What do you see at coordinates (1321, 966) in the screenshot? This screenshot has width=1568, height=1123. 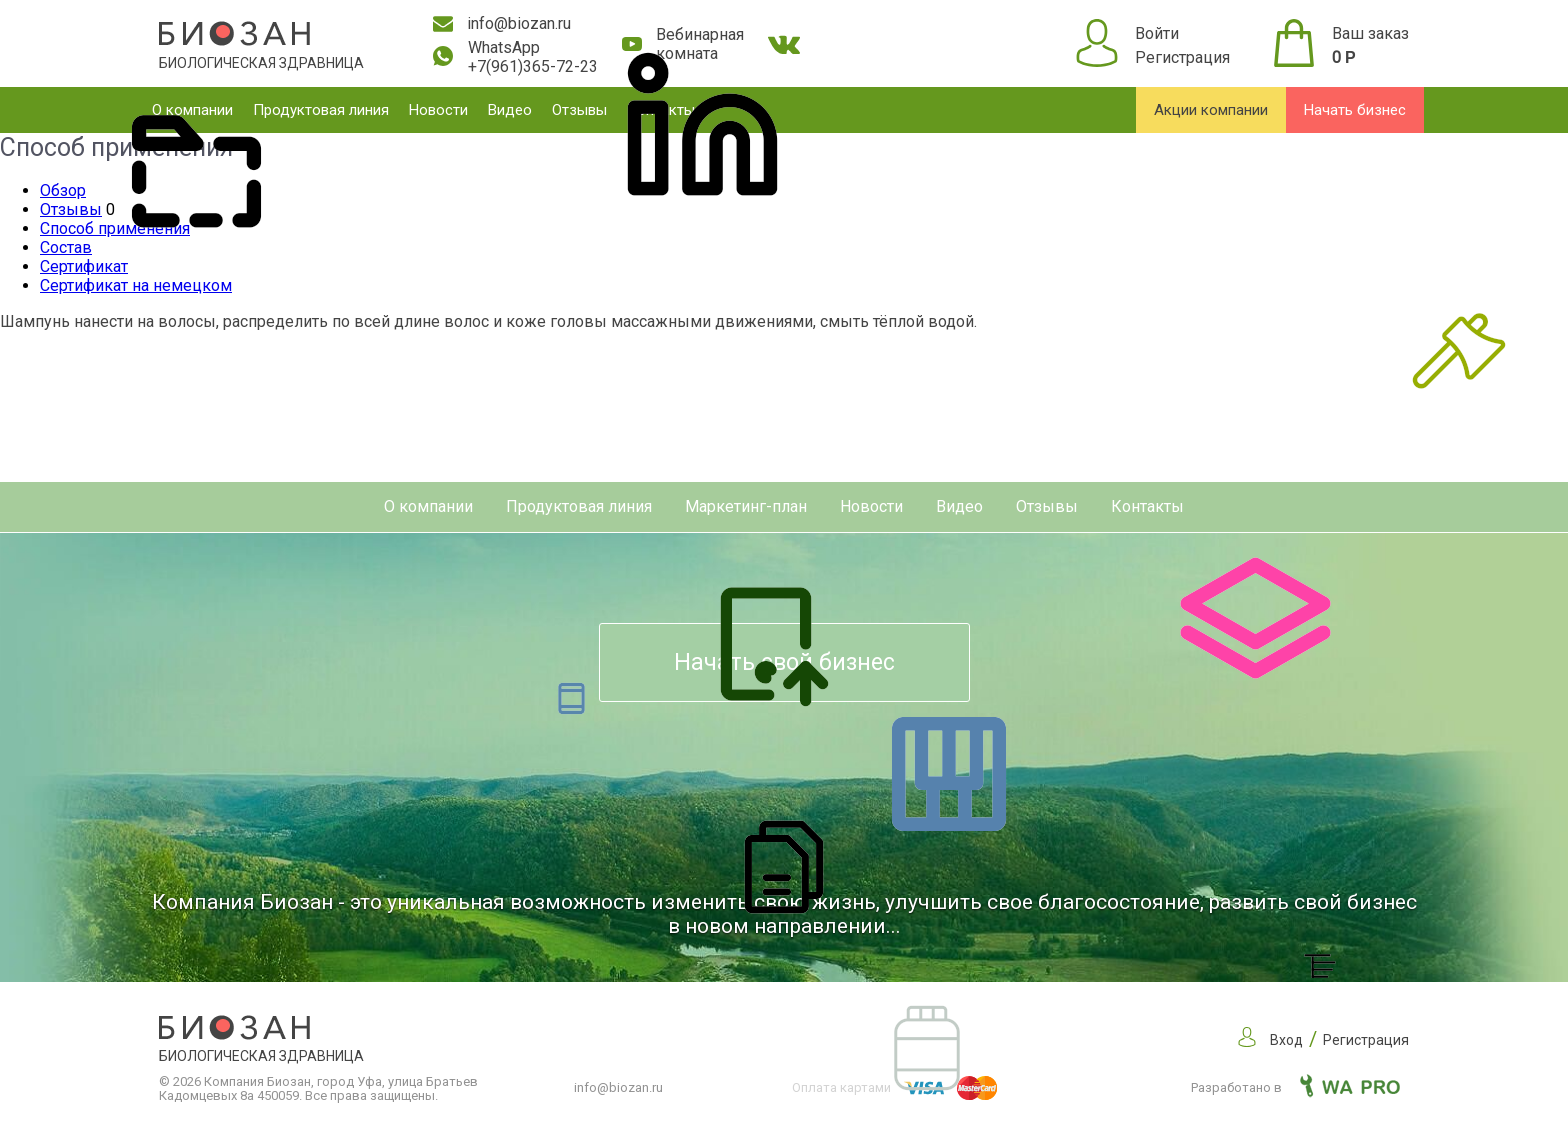 I see `view file explorer tree structure` at bounding box center [1321, 966].